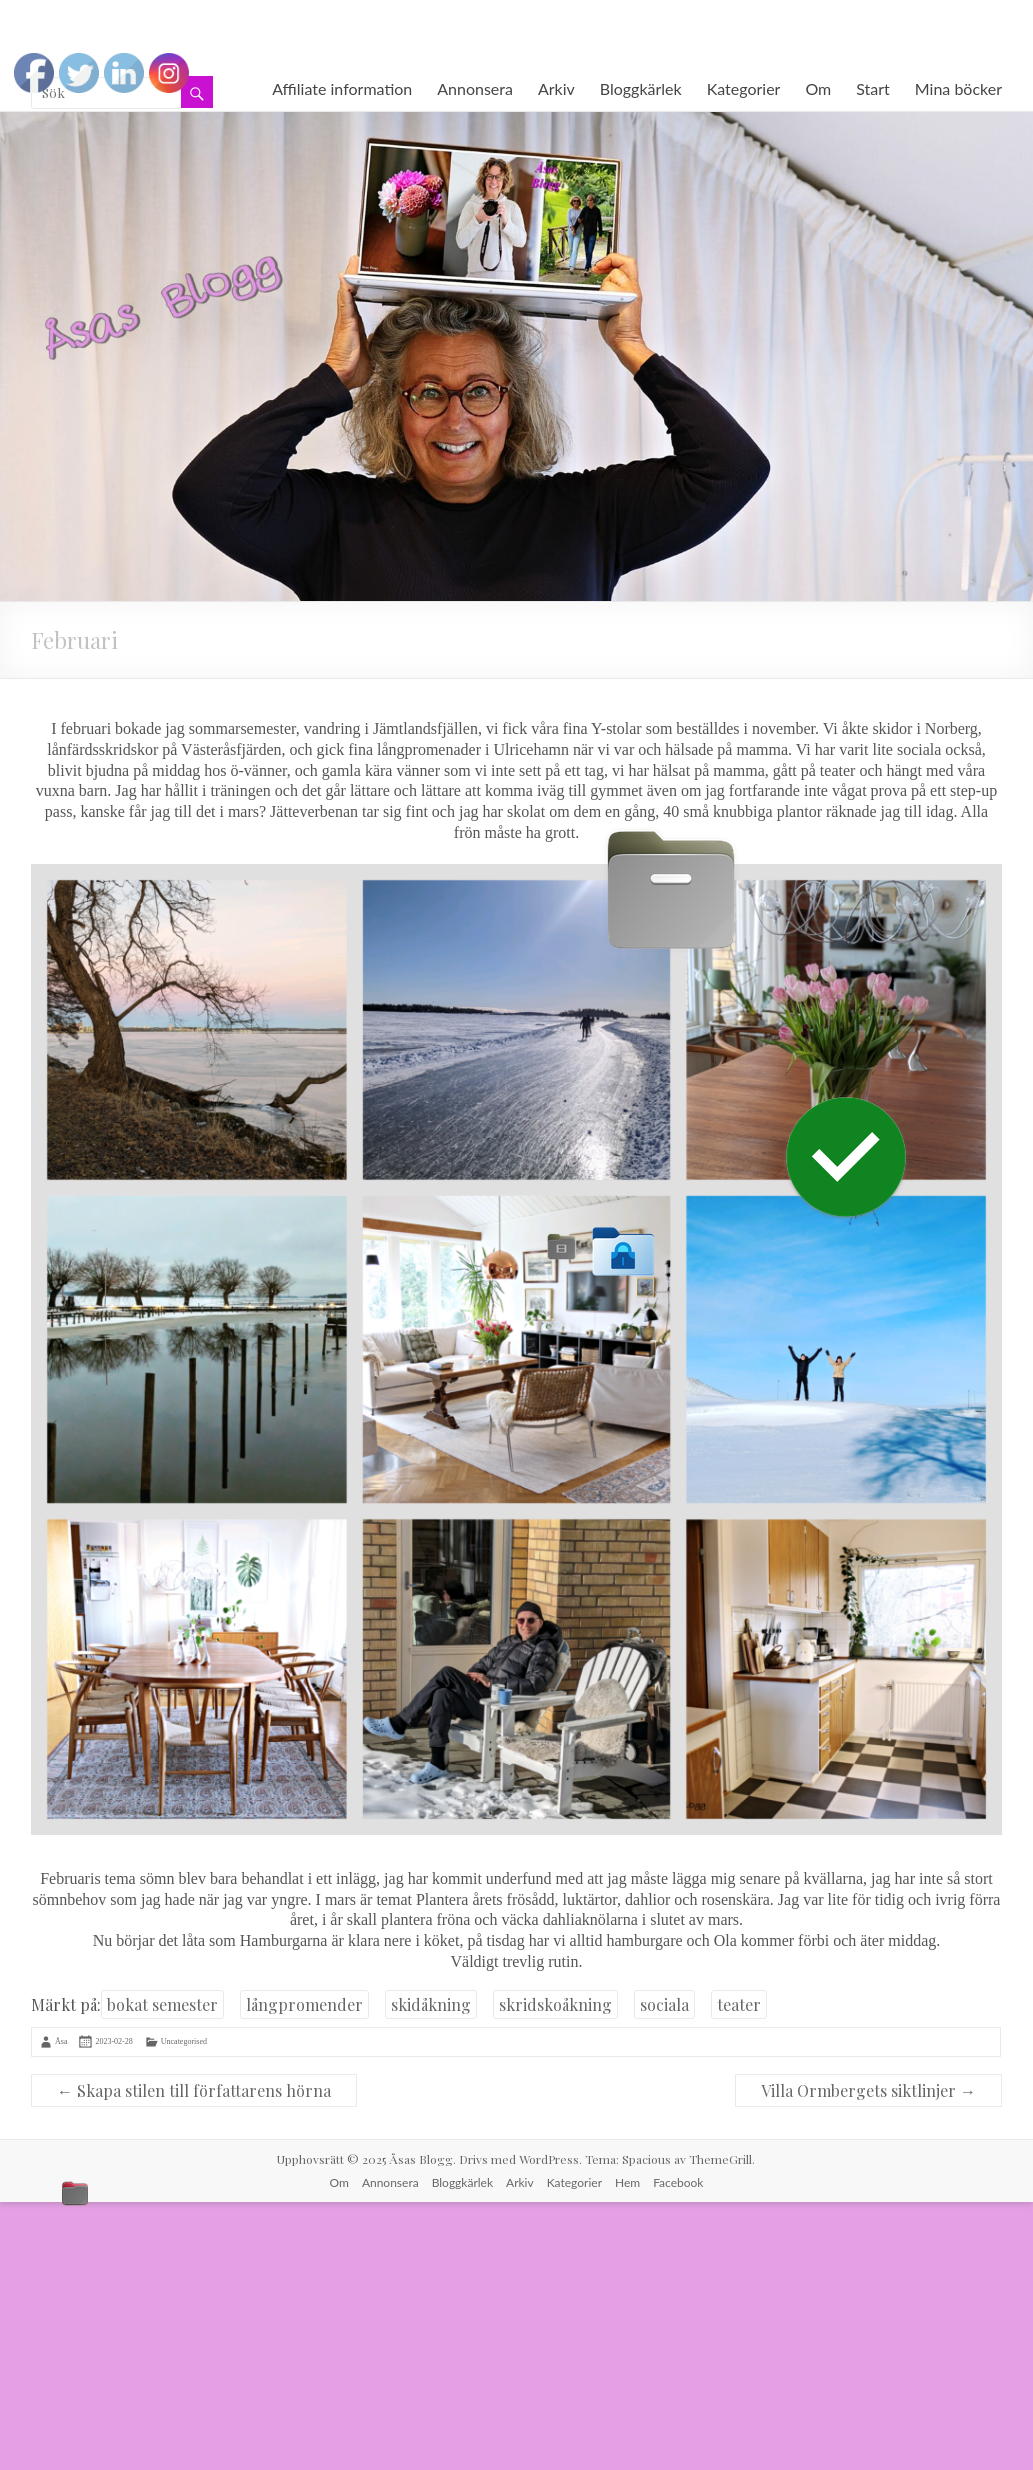 Image resolution: width=1033 pixels, height=2470 pixels. What do you see at coordinates (623, 1253) in the screenshot?
I see `access microsoft intune company portal managed files` at bounding box center [623, 1253].